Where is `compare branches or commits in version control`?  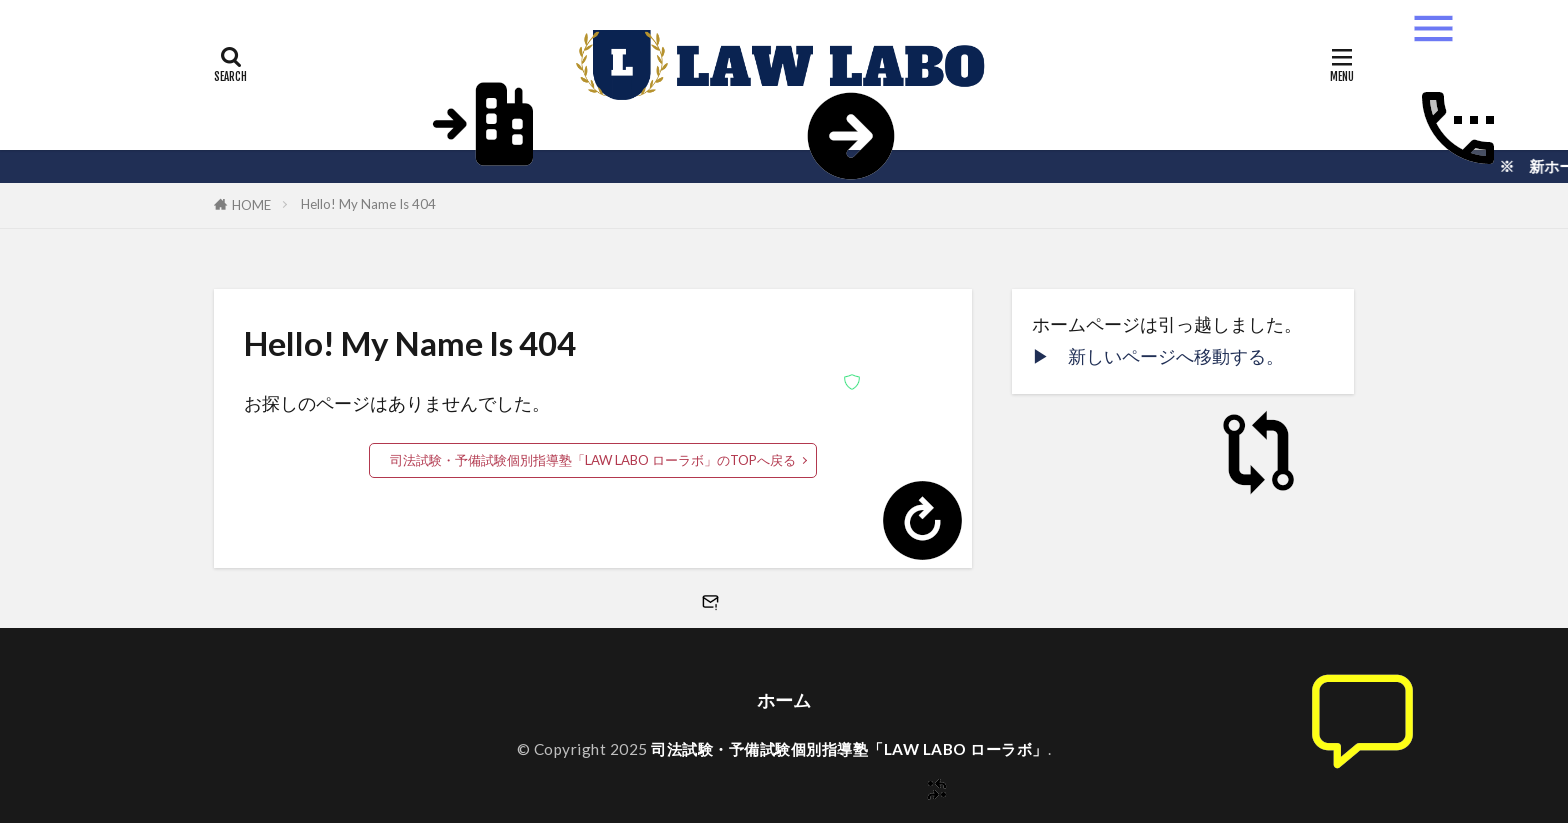 compare branches or commits in version control is located at coordinates (1258, 452).